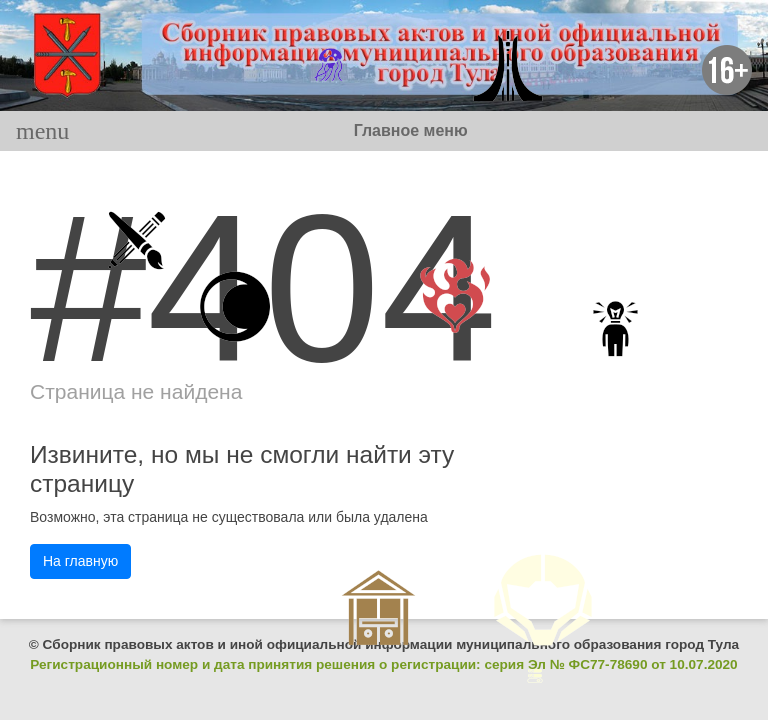  Describe the element at coordinates (508, 66) in the screenshot. I see `view memorial or monument location` at that location.